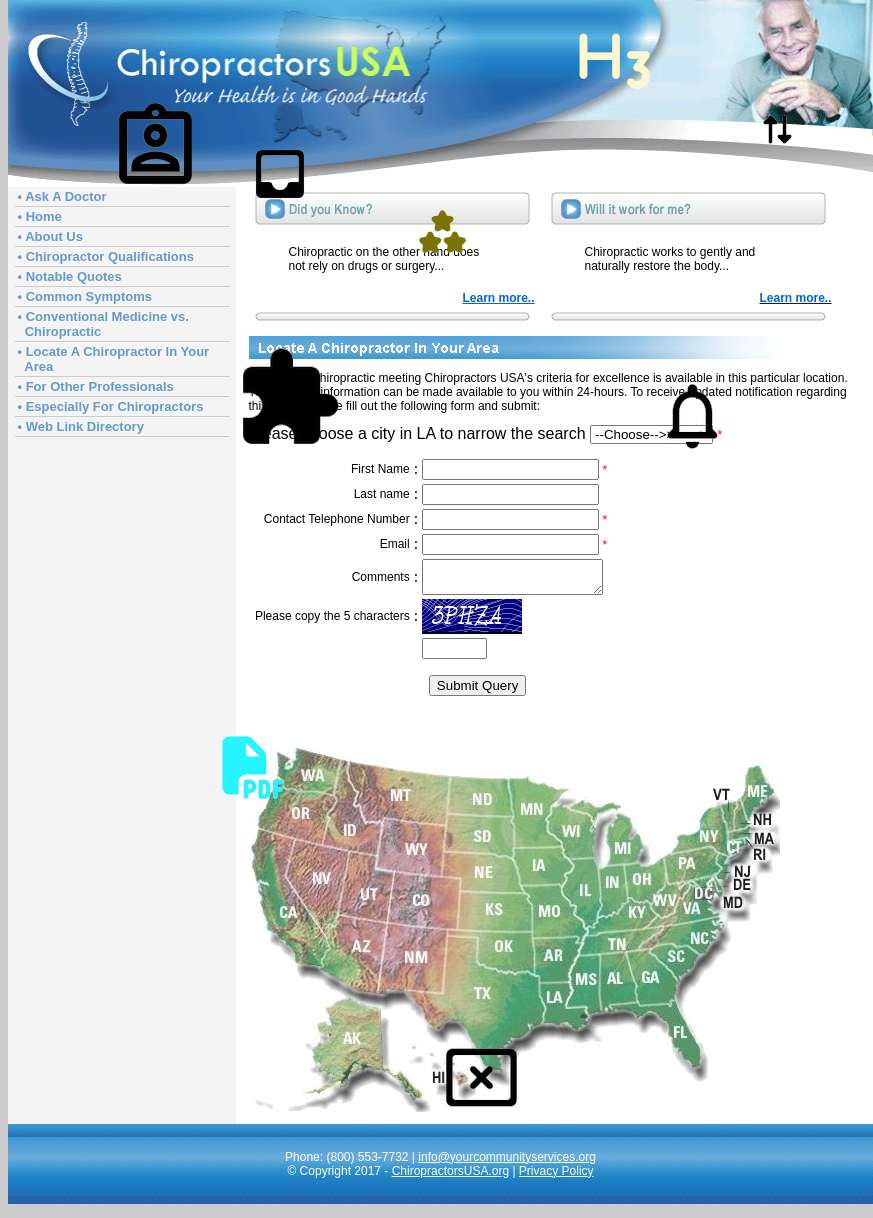 This screenshot has width=873, height=1218. Describe the element at coordinates (692, 415) in the screenshot. I see `view notifications` at that location.